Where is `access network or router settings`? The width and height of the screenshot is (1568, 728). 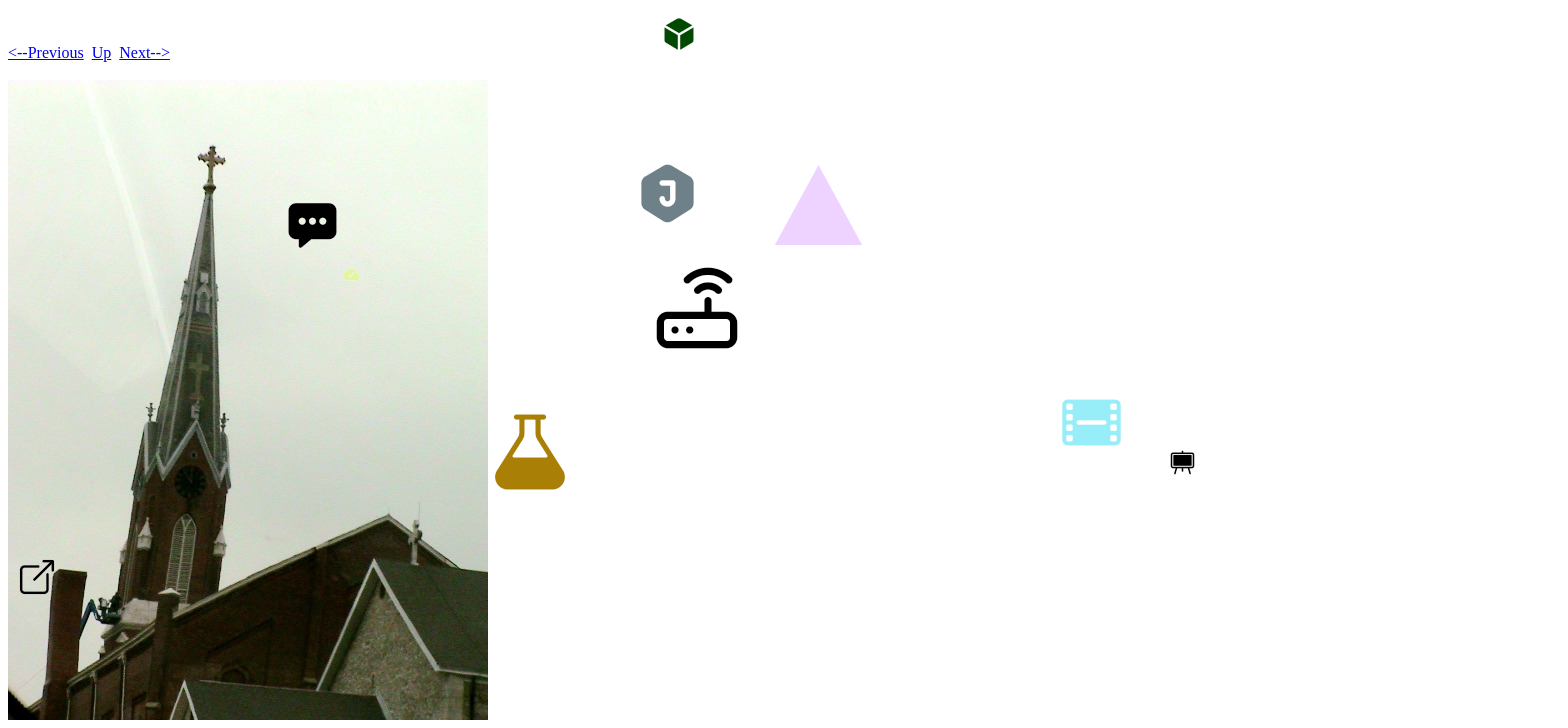
access network or router settings is located at coordinates (697, 308).